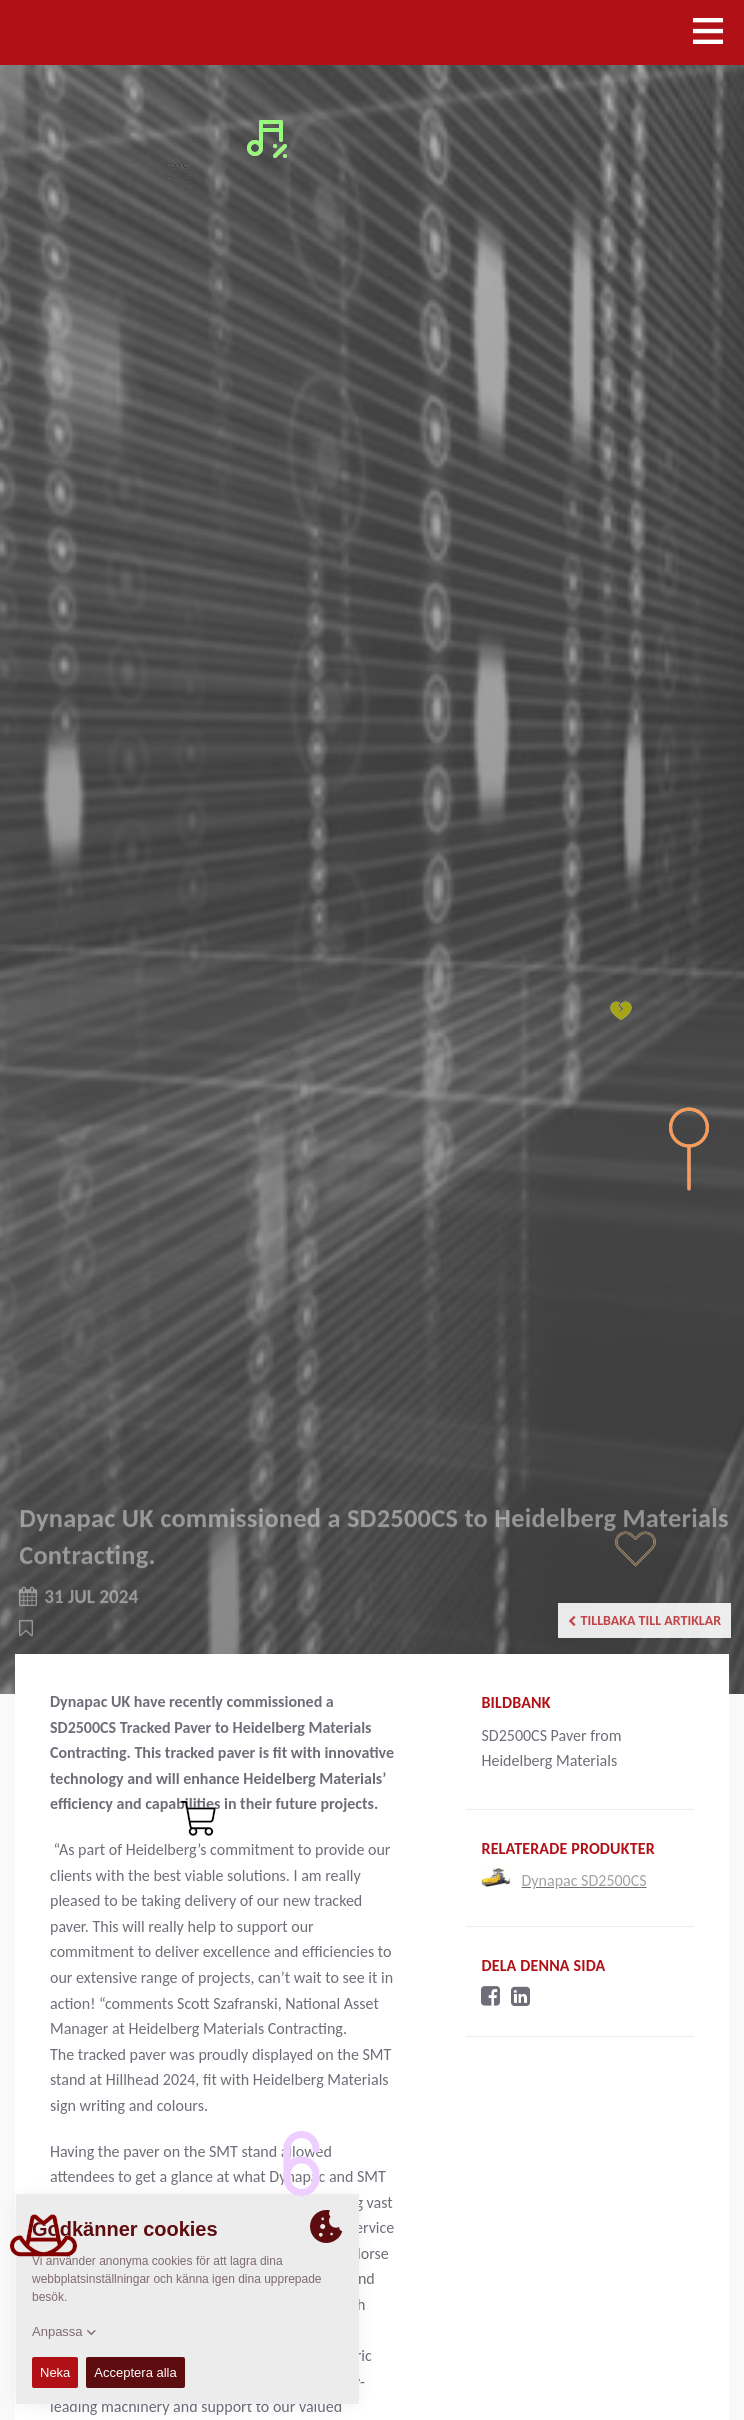 The width and height of the screenshot is (744, 2420). I want to click on view your shopping cart, so click(199, 1819).